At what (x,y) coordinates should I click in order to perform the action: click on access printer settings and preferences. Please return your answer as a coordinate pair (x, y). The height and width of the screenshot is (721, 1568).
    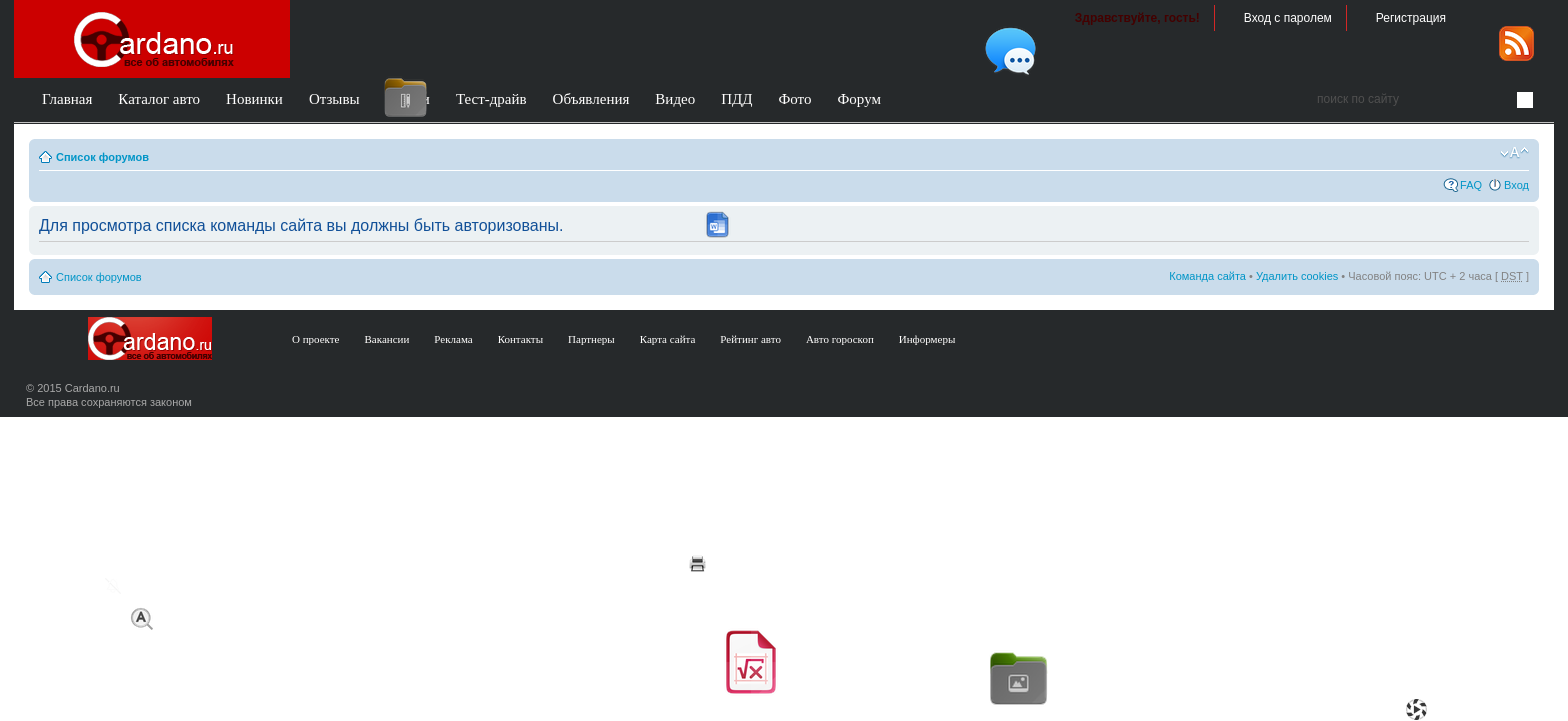
    Looking at the image, I should click on (697, 563).